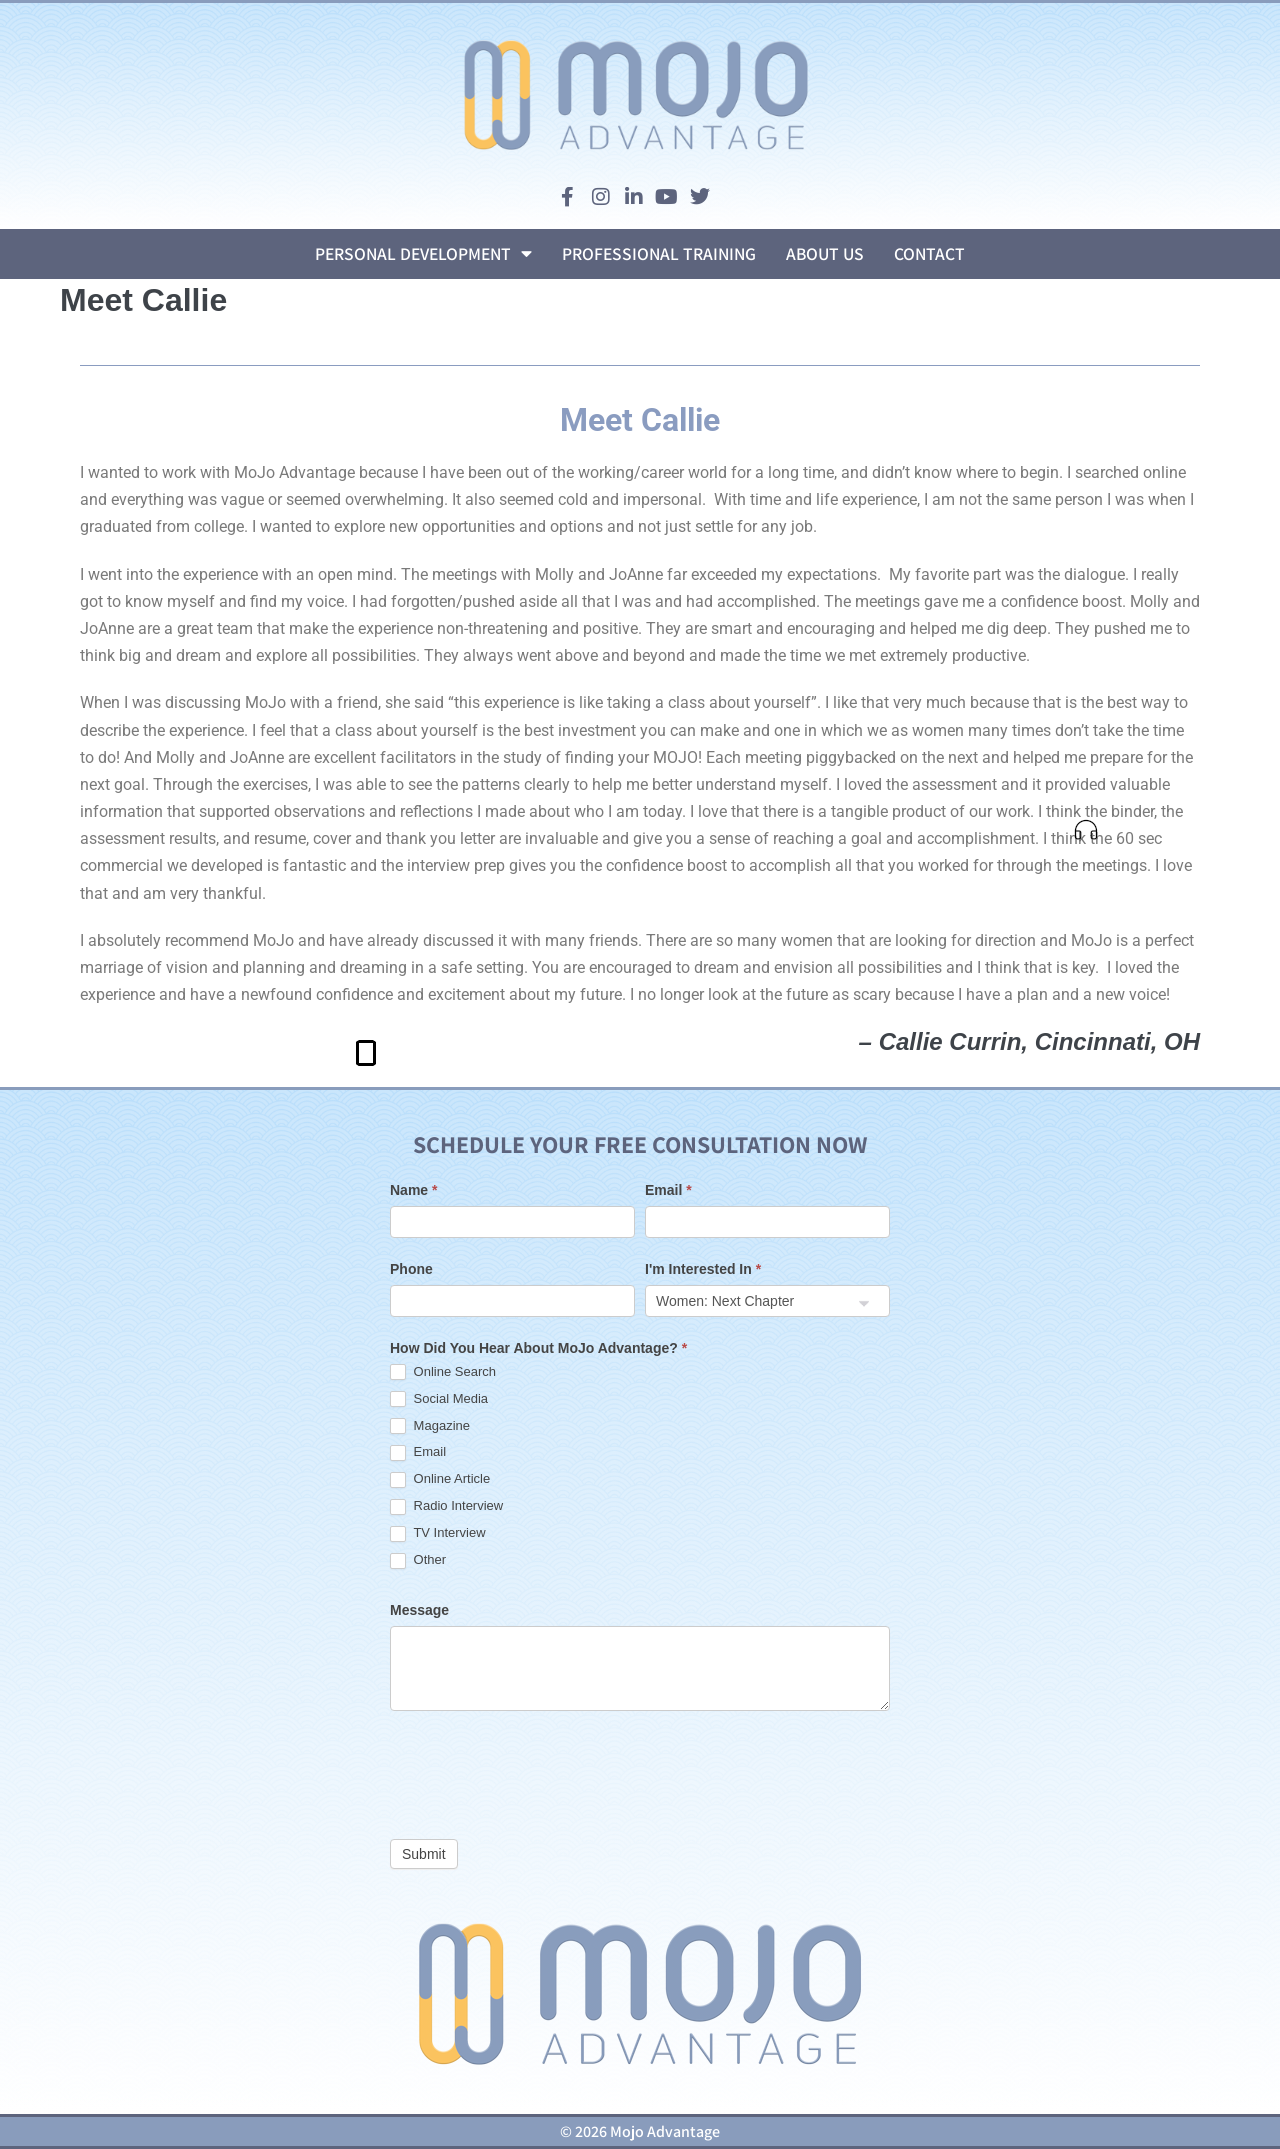  What do you see at coordinates (1086, 831) in the screenshot?
I see `listen to audio or music` at bounding box center [1086, 831].